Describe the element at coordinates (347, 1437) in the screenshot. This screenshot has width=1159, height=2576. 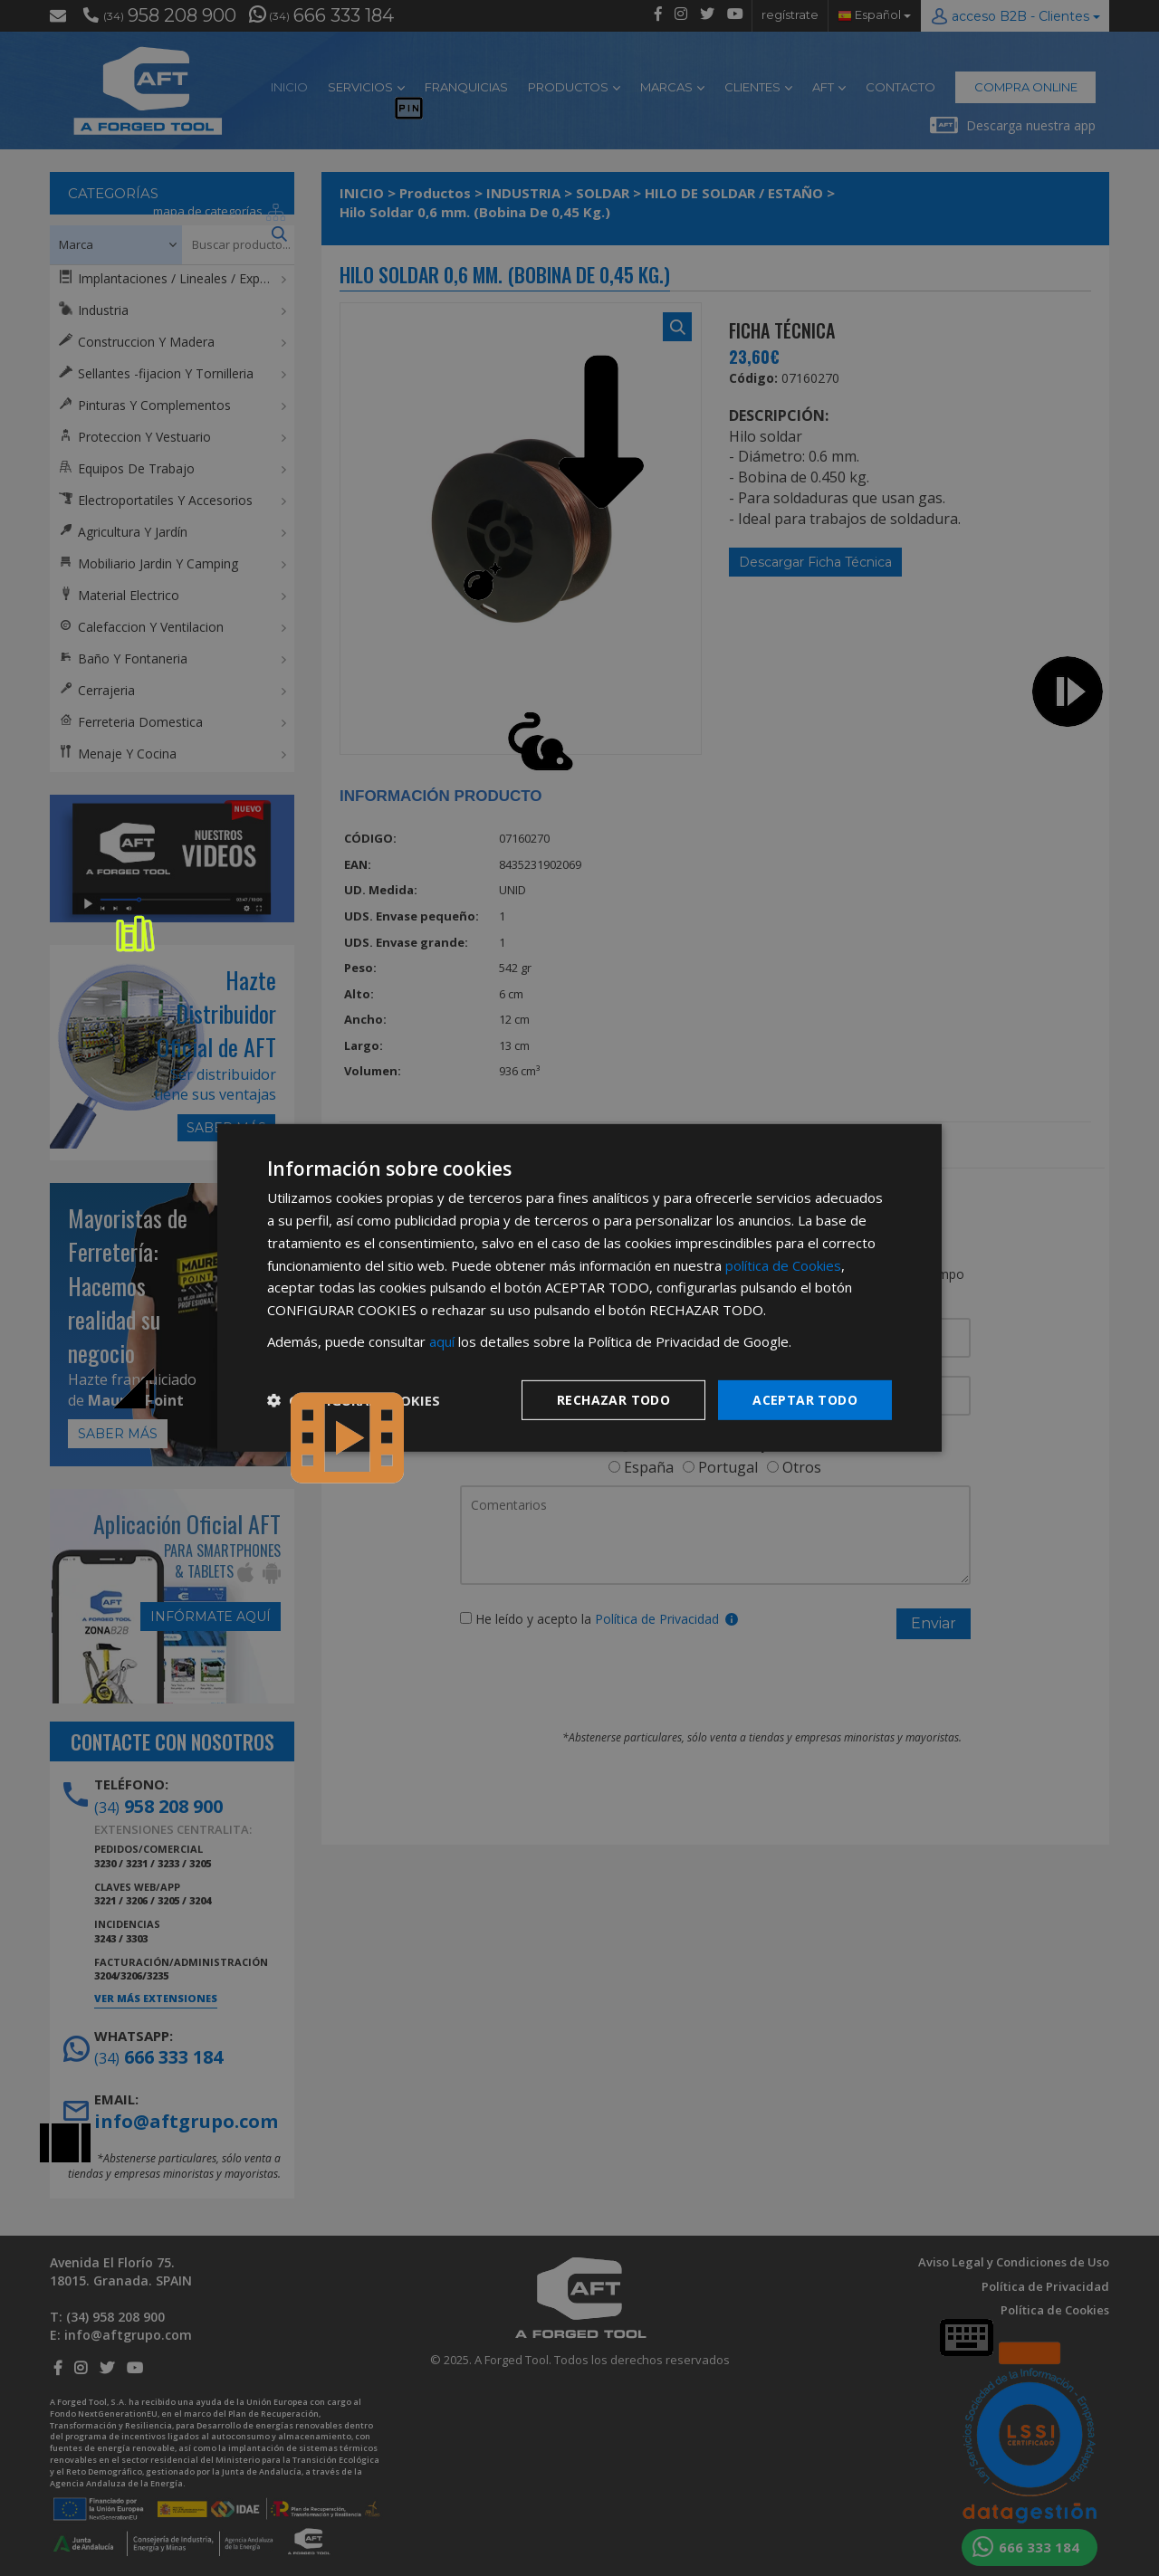
I see `play video or movie content` at that location.